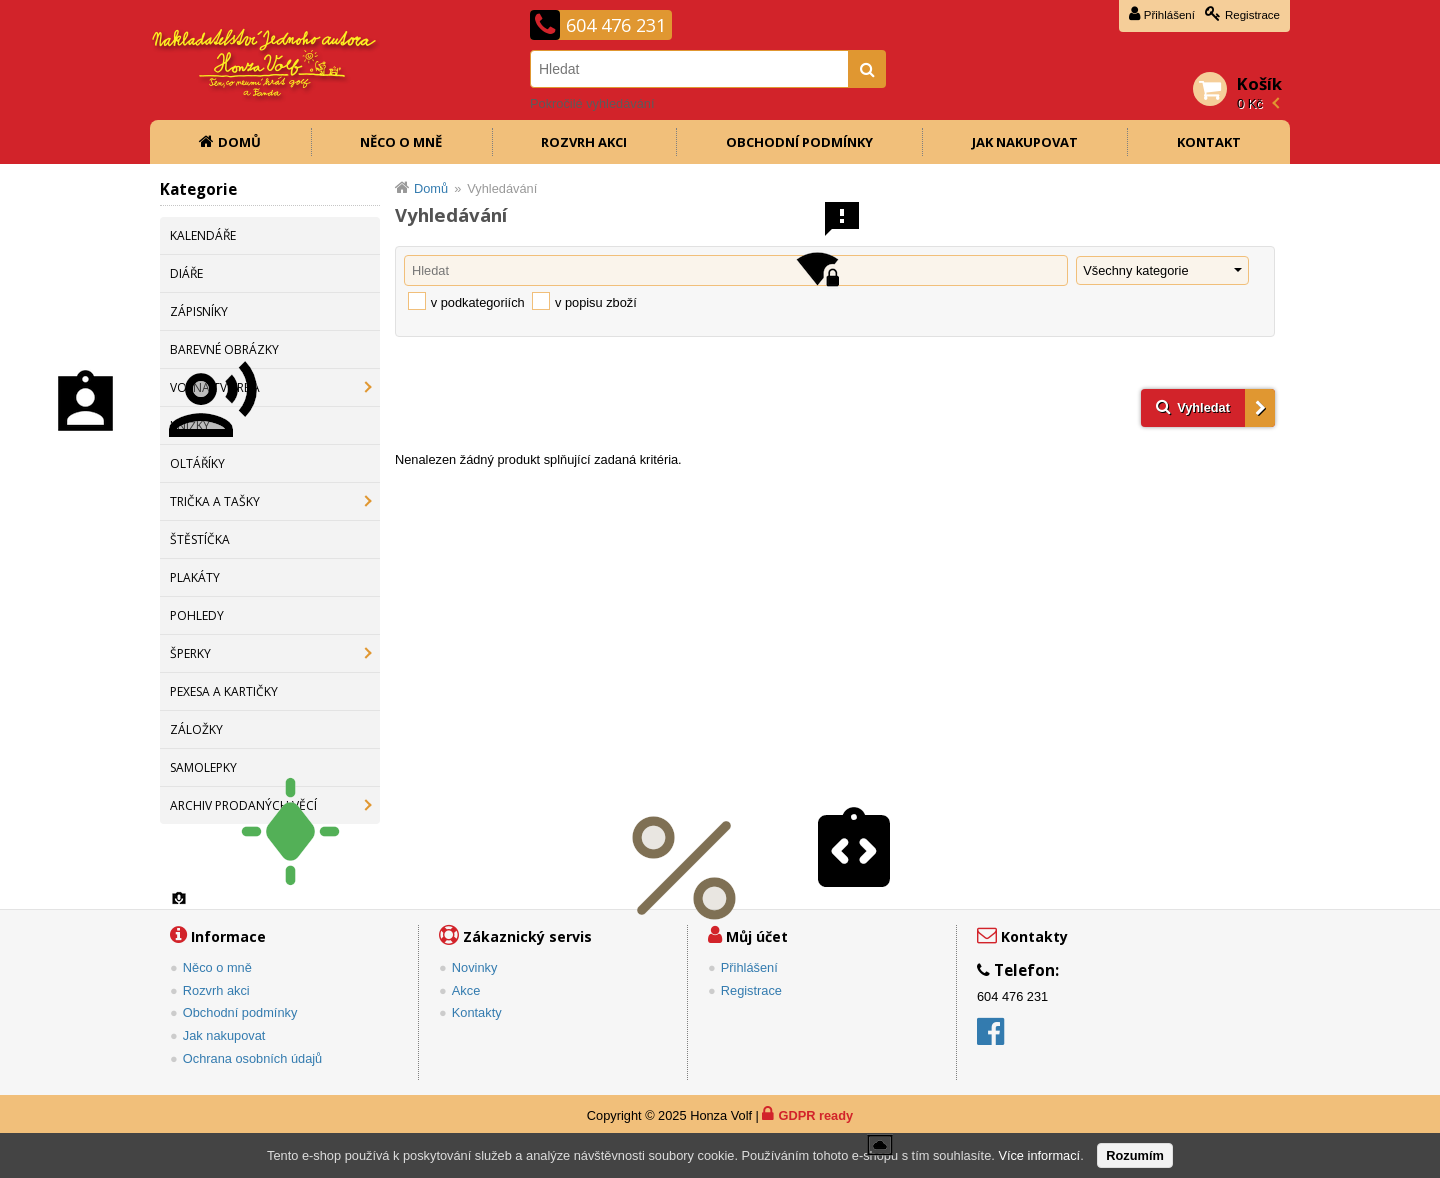 The image size is (1440, 1178). What do you see at coordinates (684, 868) in the screenshot?
I see `view discount or sale pricing` at bounding box center [684, 868].